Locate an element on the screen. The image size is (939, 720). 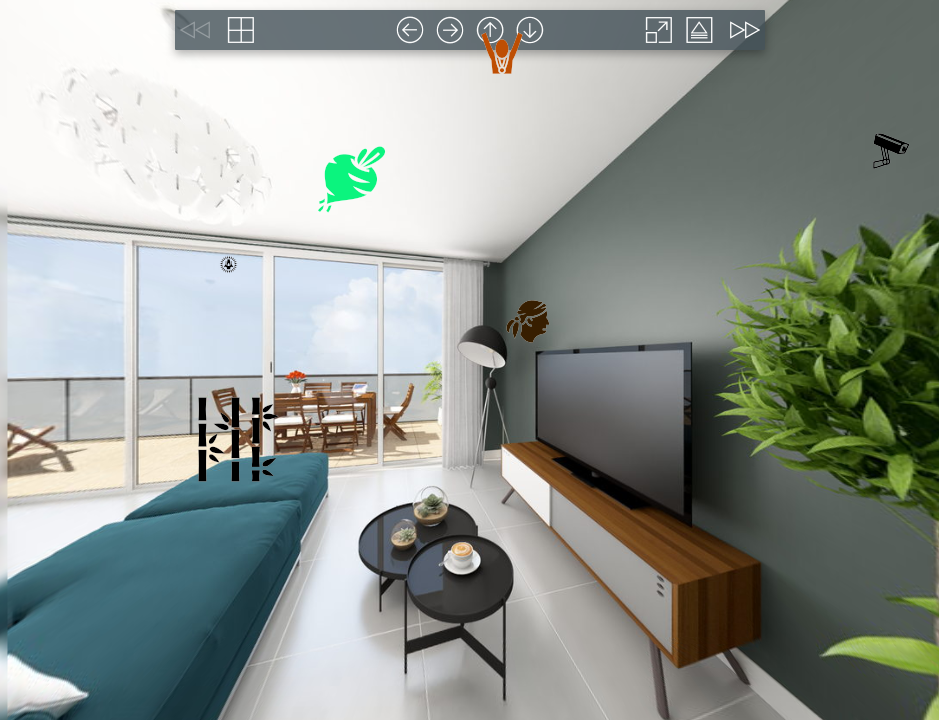
bamboo plant icon for nature or zen-themed content is located at coordinates (235, 439).